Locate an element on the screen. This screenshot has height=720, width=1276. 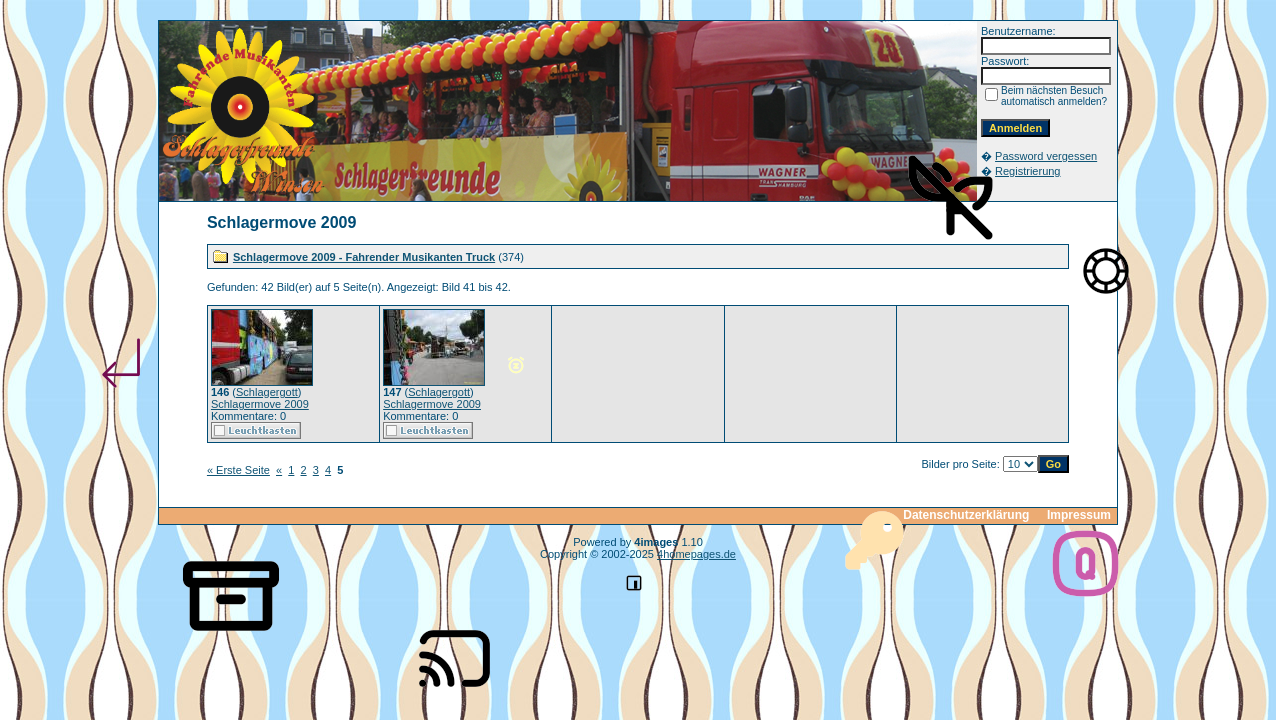
npm package manager logo is located at coordinates (634, 583).